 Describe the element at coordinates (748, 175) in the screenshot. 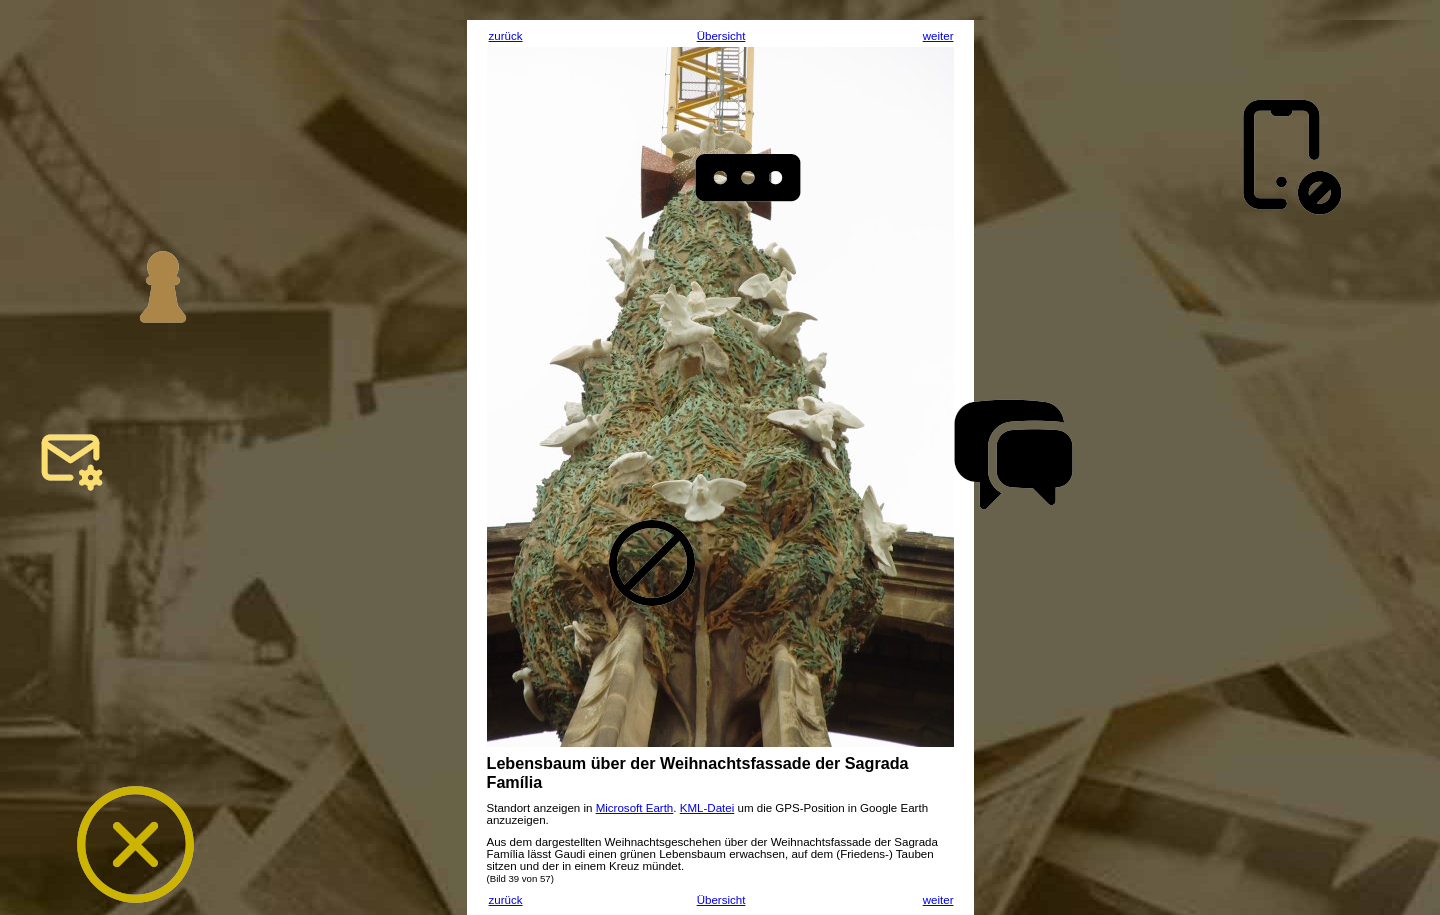

I see `access more options or actions` at that location.